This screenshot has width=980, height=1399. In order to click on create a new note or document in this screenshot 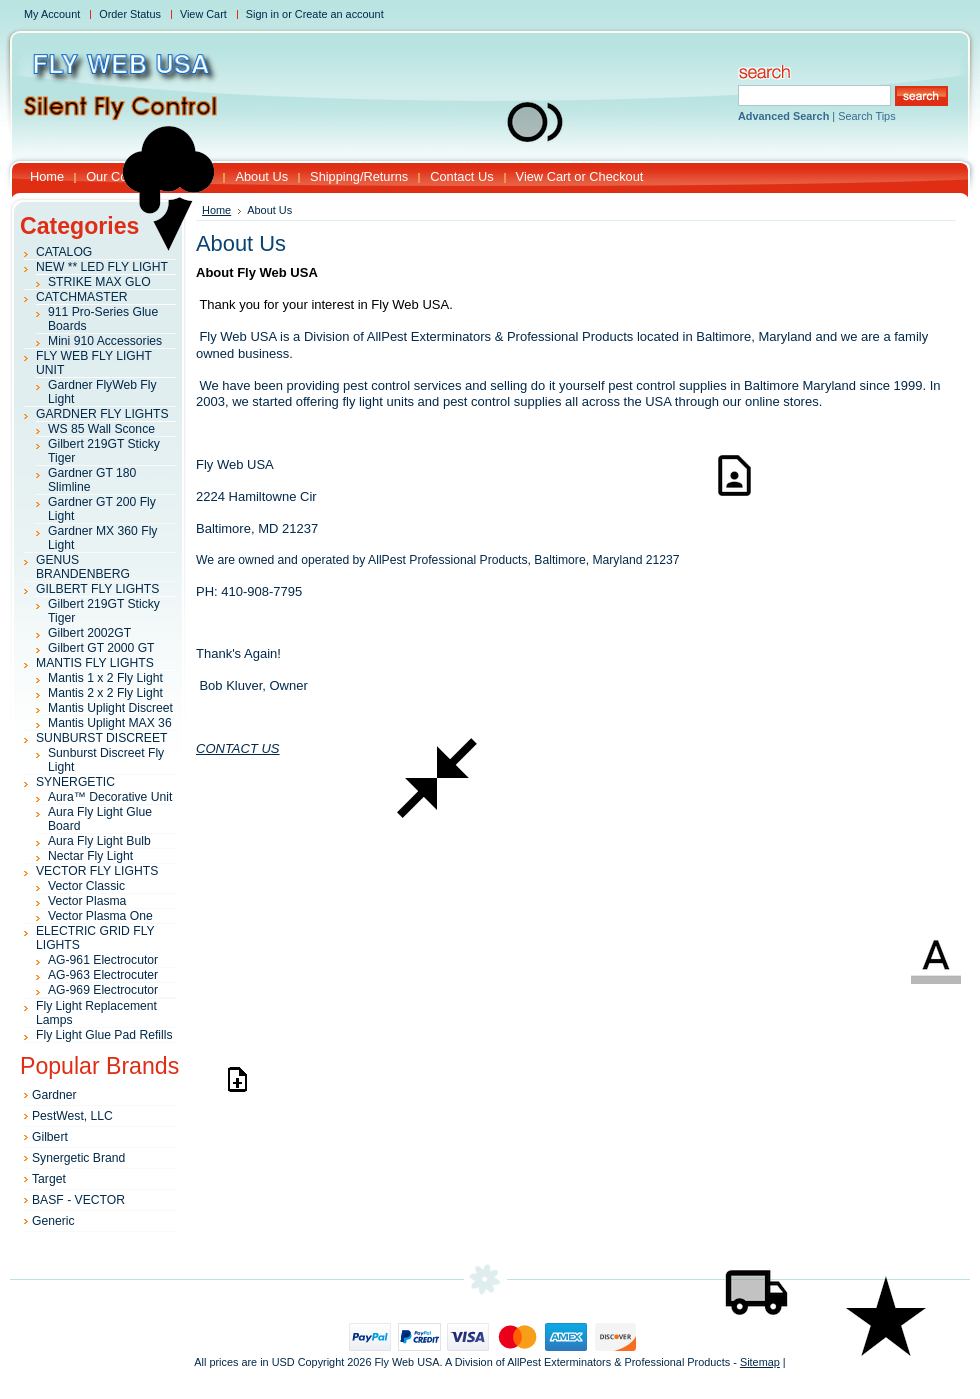, I will do `click(237, 1079)`.